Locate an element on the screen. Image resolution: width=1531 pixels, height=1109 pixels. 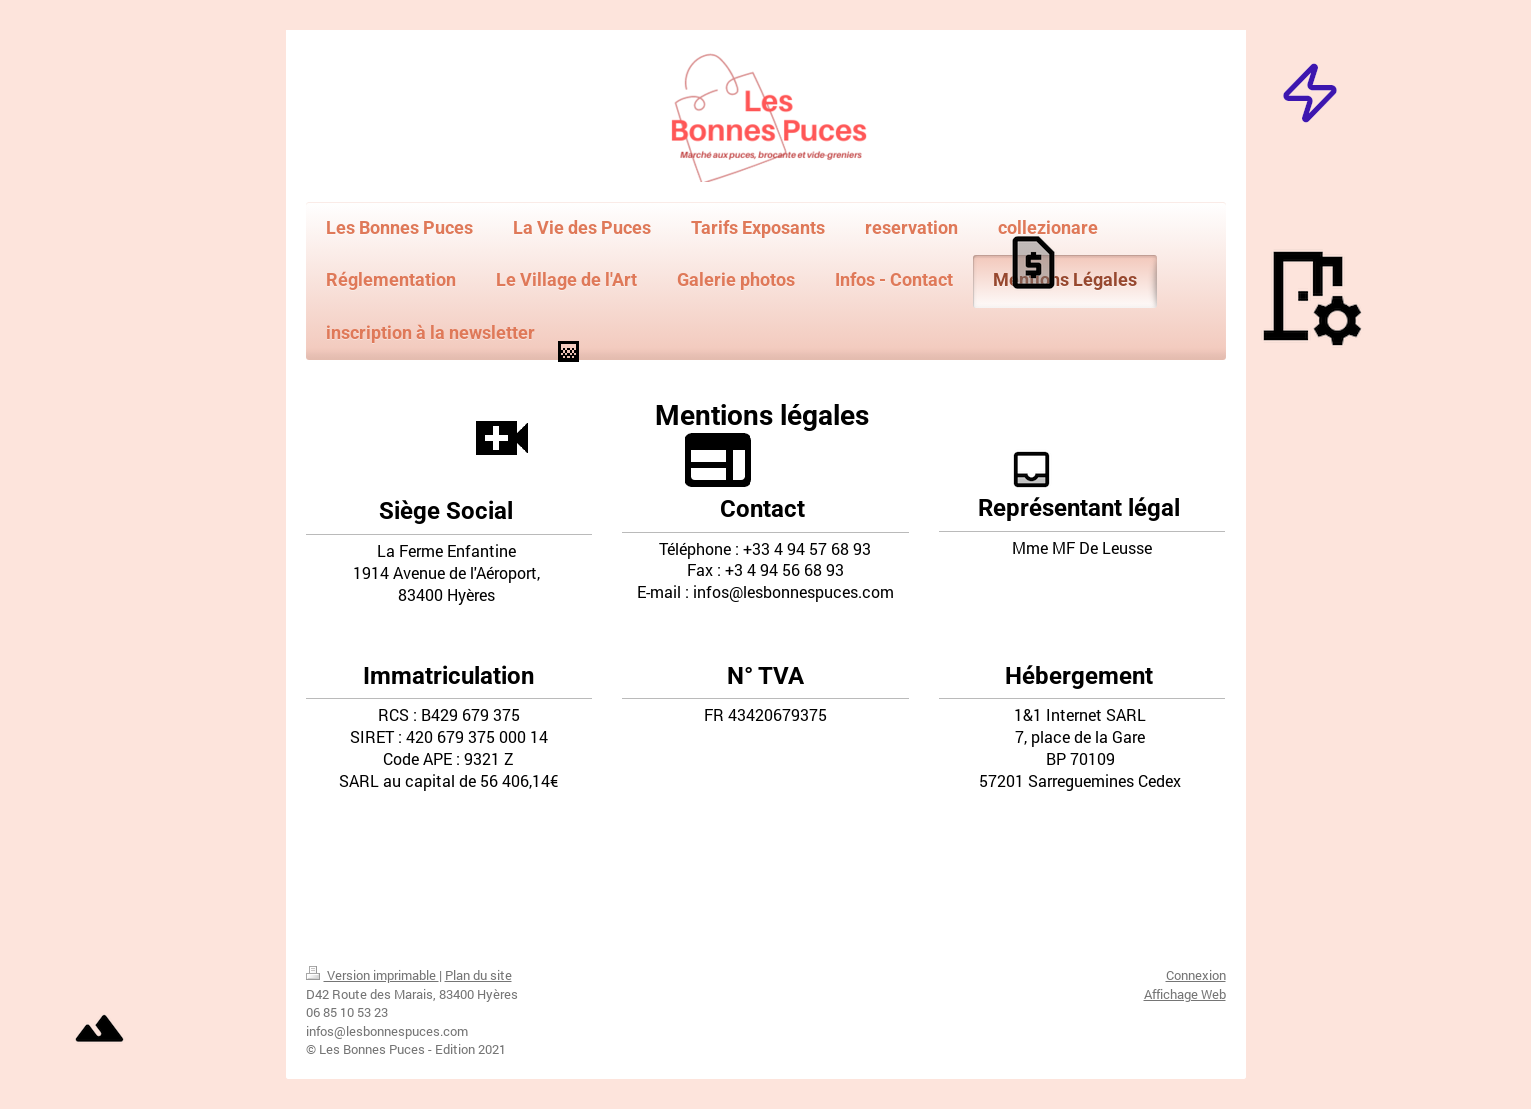
apply a landscape or nature photo filter is located at coordinates (99, 1027).